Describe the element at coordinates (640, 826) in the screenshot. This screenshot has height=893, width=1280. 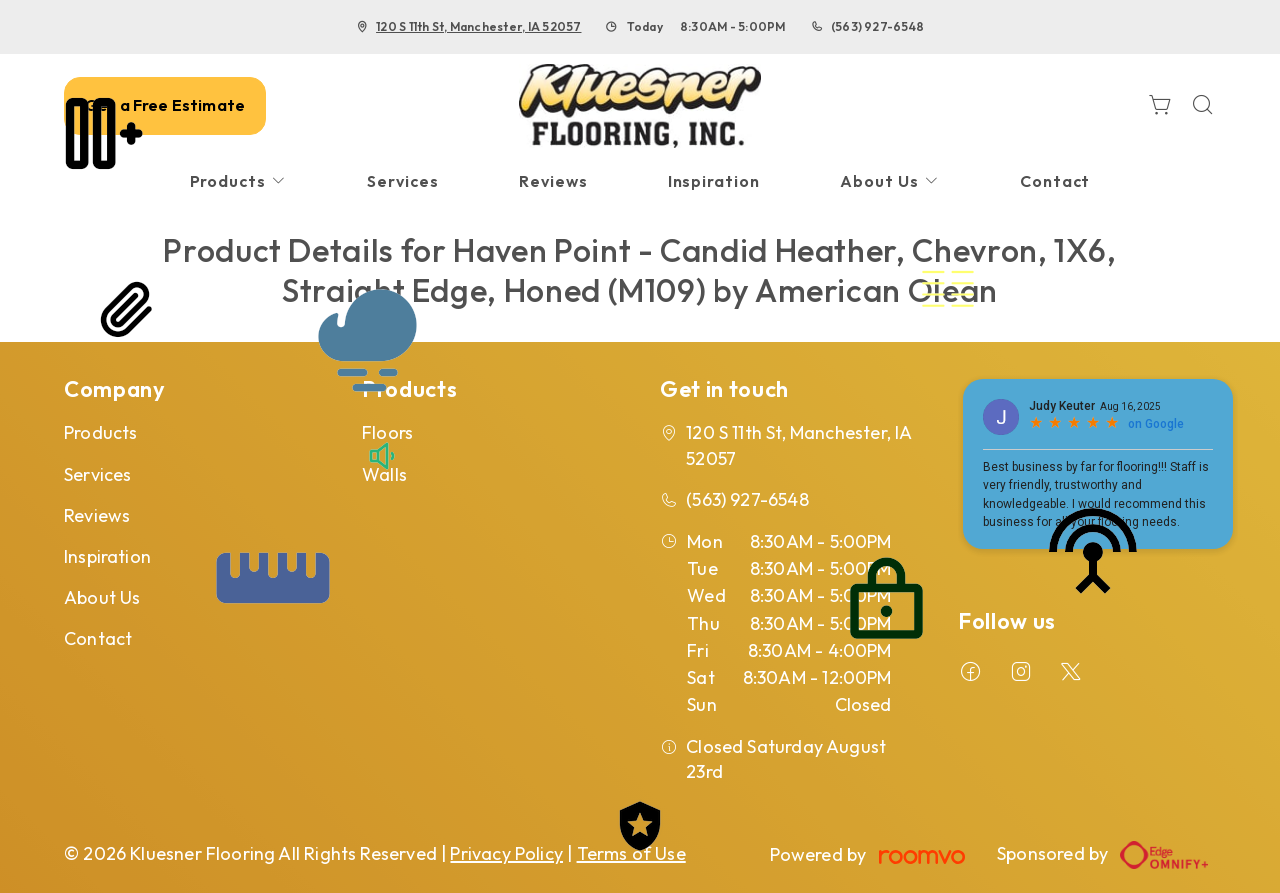
I see `contact local police or emergency services` at that location.